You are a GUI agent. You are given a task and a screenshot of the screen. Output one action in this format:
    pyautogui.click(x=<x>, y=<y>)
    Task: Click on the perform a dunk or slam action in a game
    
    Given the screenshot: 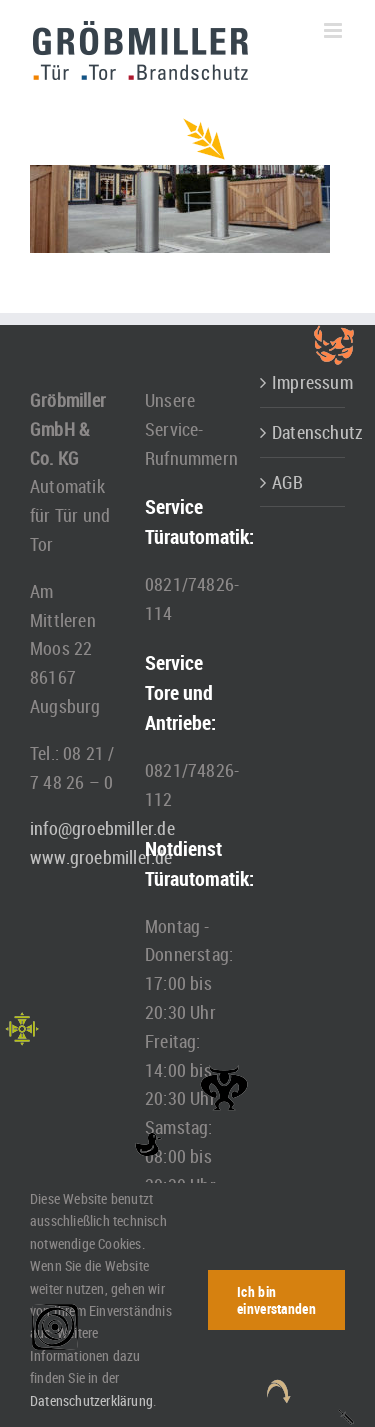 What is the action you would take?
    pyautogui.click(x=278, y=1391)
    